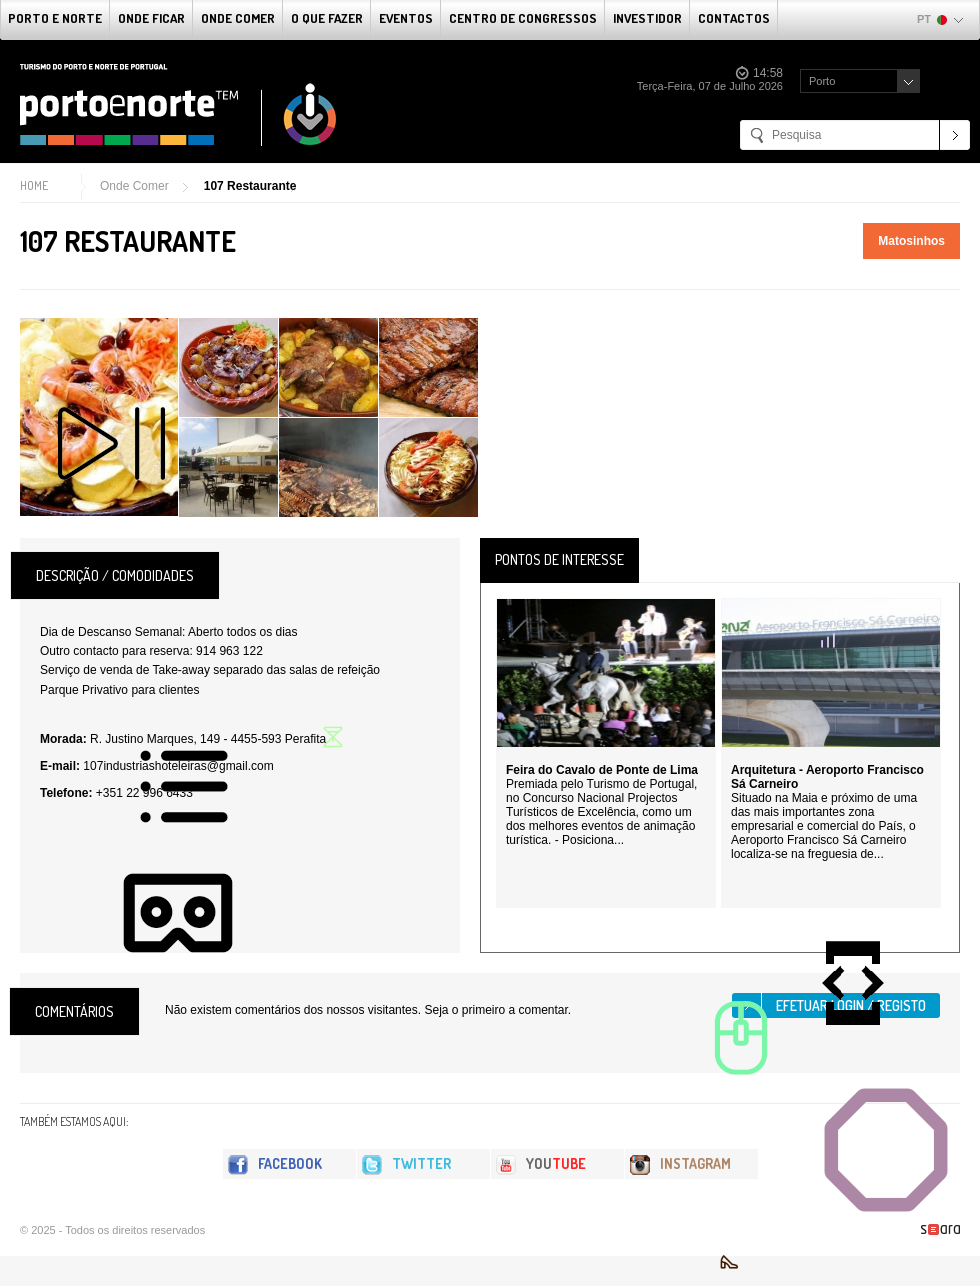 This screenshot has height=1286, width=980. What do you see at coordinates (333, 737) in the screenshot?
I see `indicates loading or processing in progress` at bounding box center [333, 737].